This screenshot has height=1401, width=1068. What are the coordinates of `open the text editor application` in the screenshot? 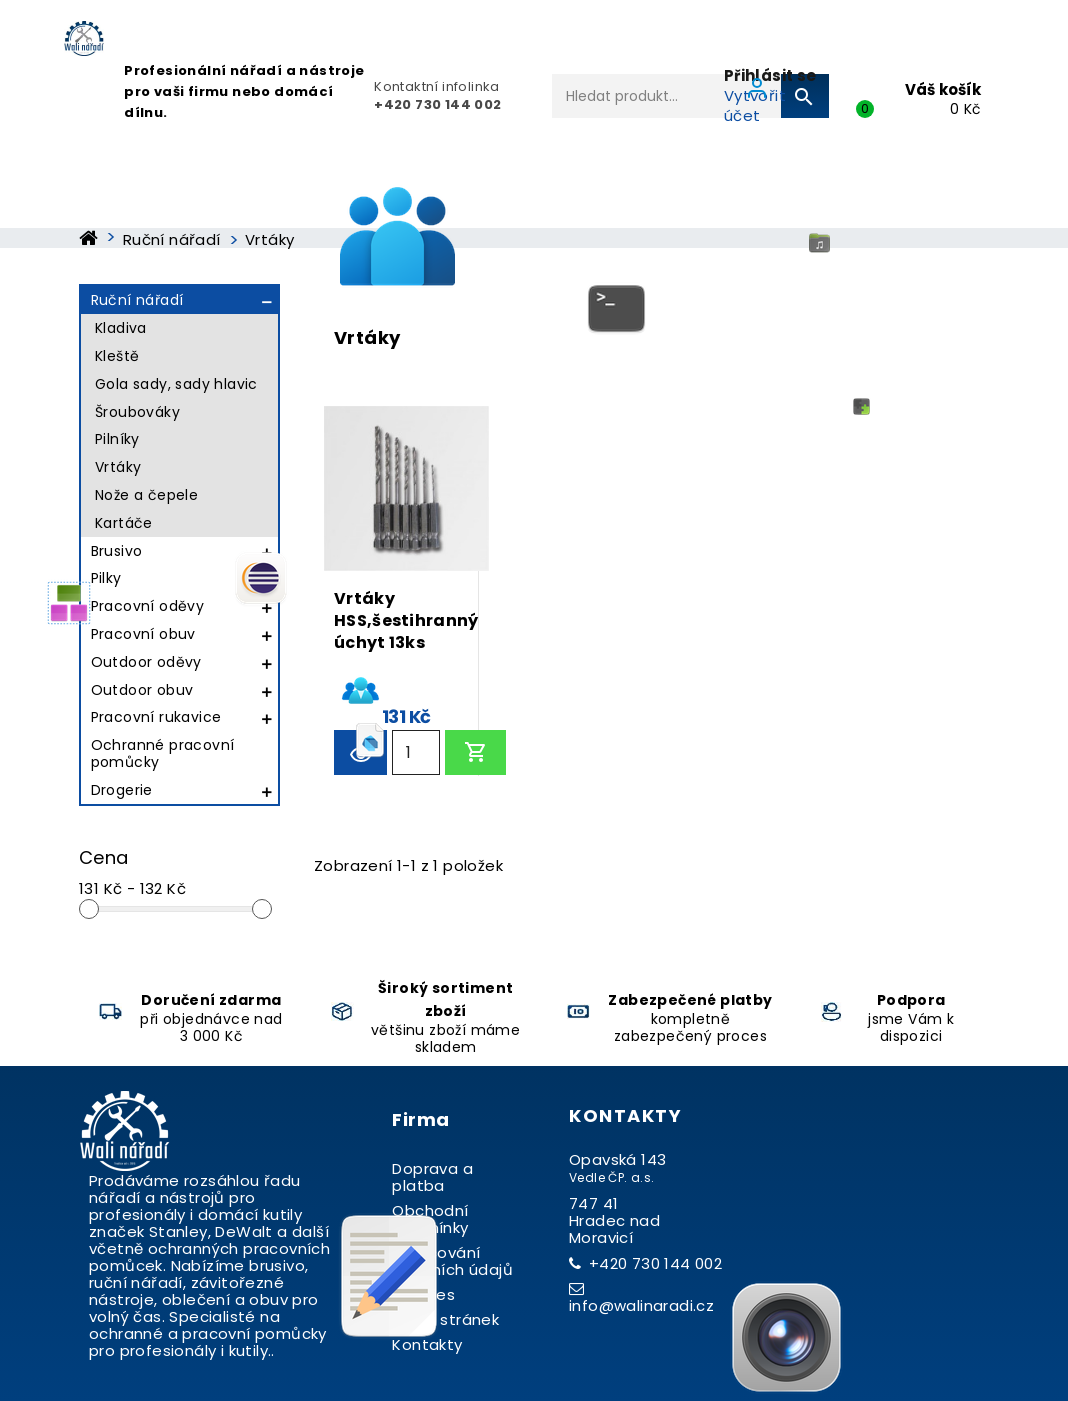 It's located at (389, 1276).